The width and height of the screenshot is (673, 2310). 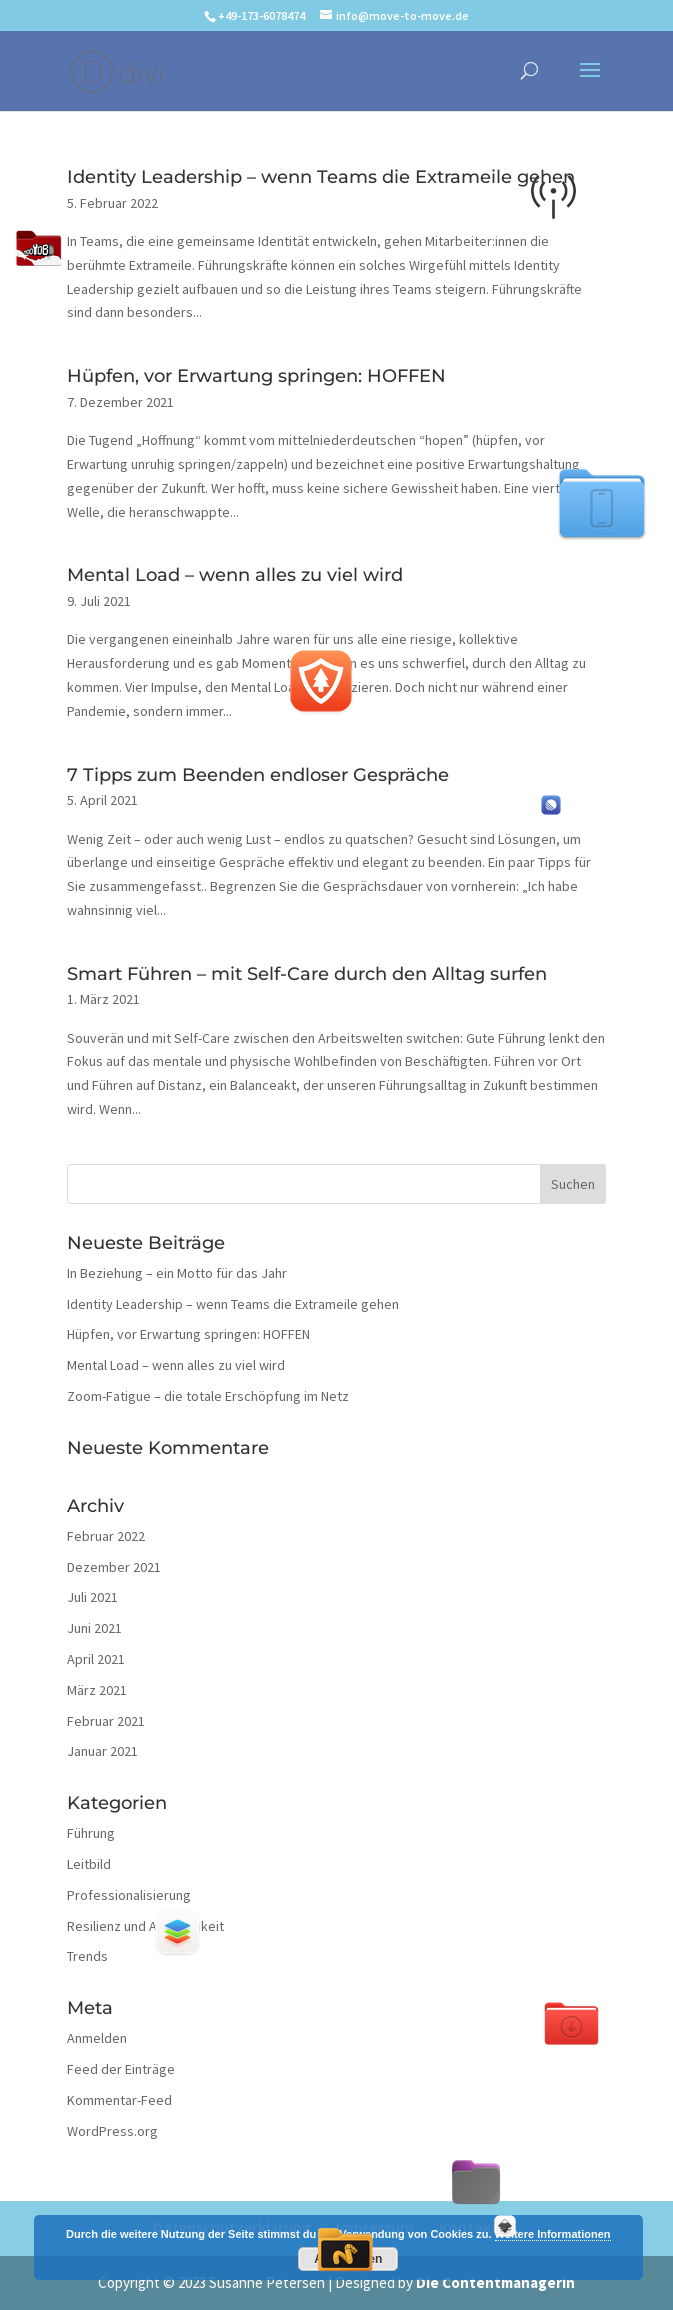 I want to click on access your downloads folder, so click(x=571, y=2023).